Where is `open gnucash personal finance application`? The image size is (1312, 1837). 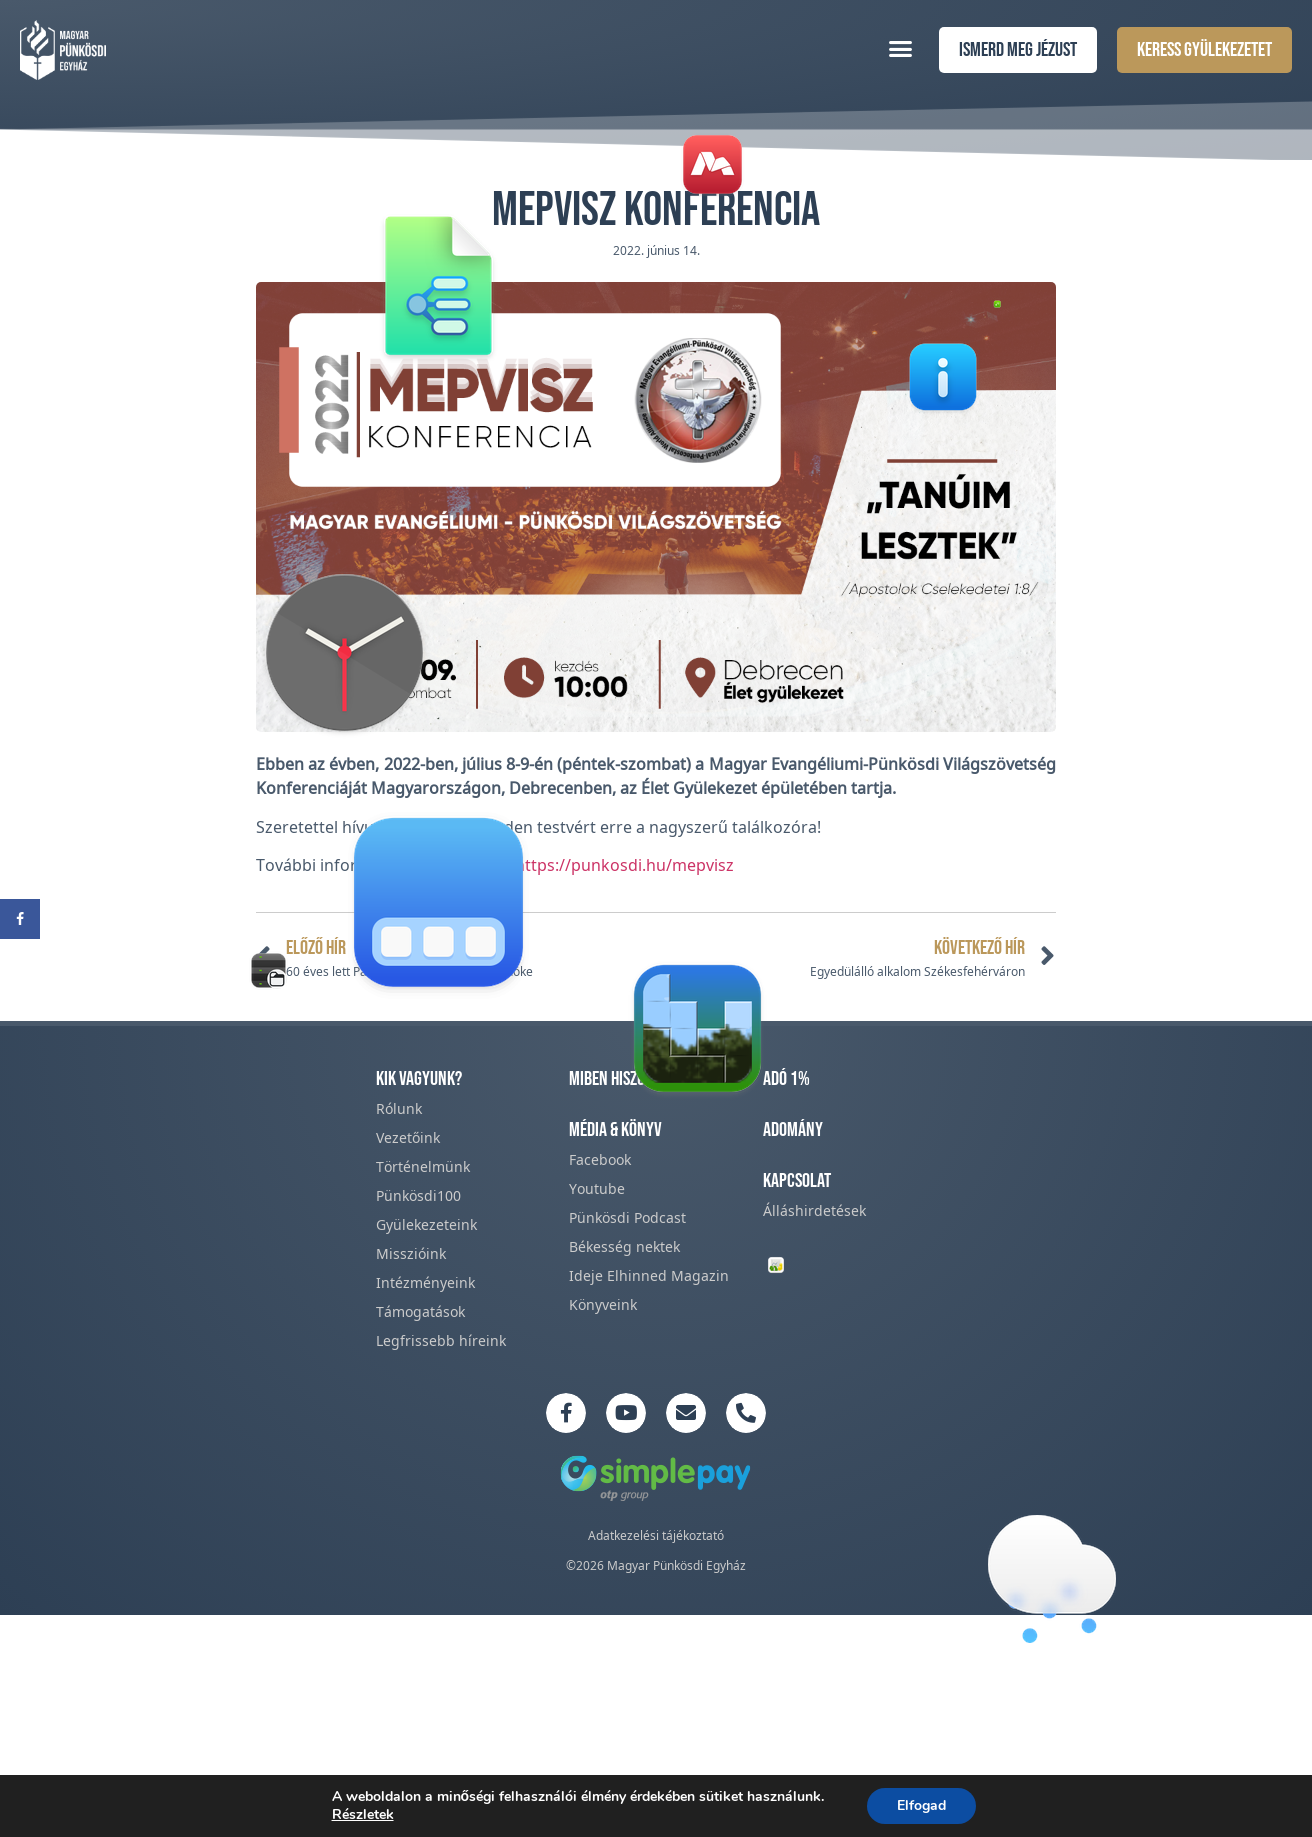 open gnucash personal finance application is located at coordinates (776, 1265).